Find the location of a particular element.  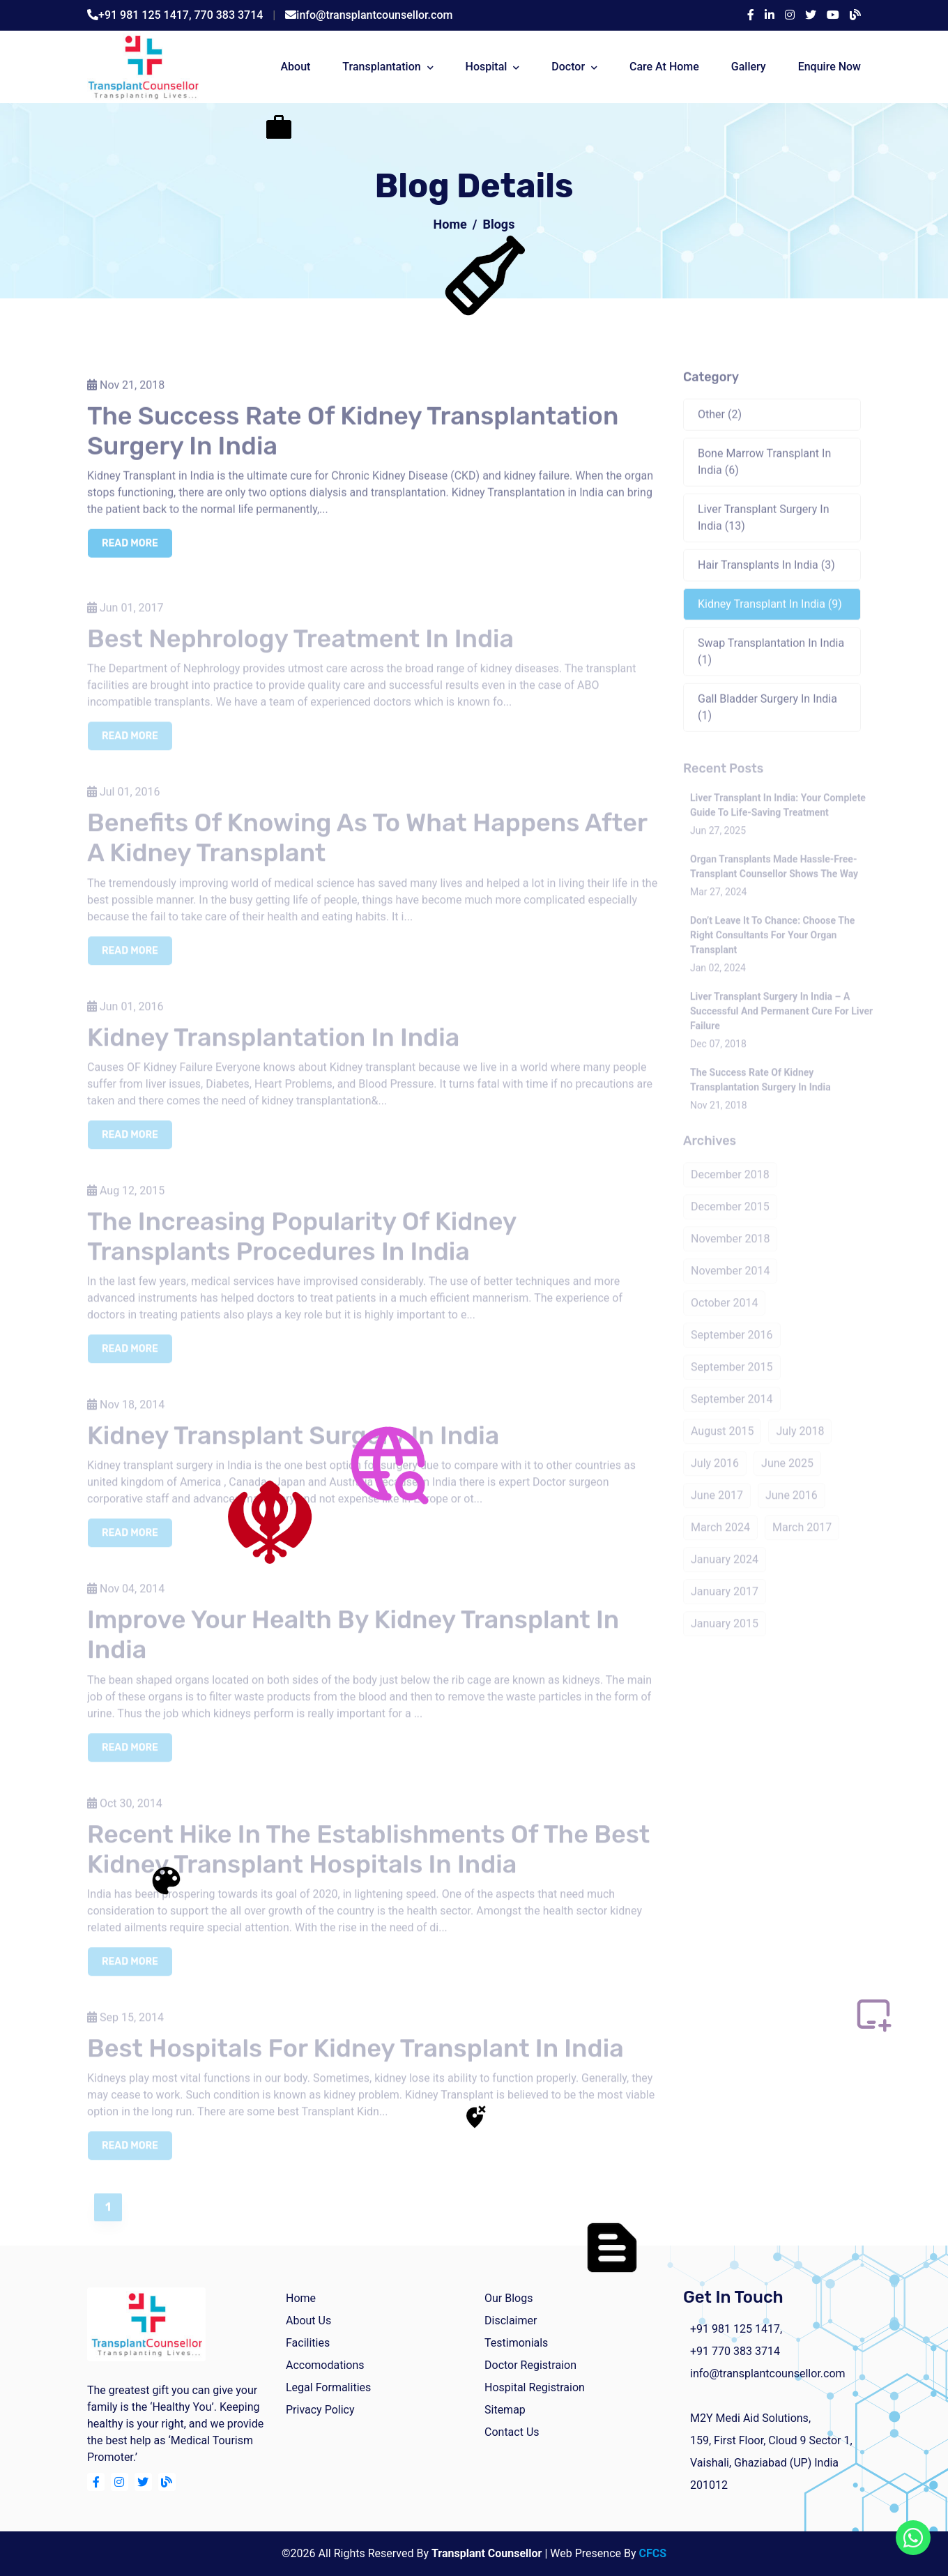

remove a saved location pin is located at coordinates (475, 2117).